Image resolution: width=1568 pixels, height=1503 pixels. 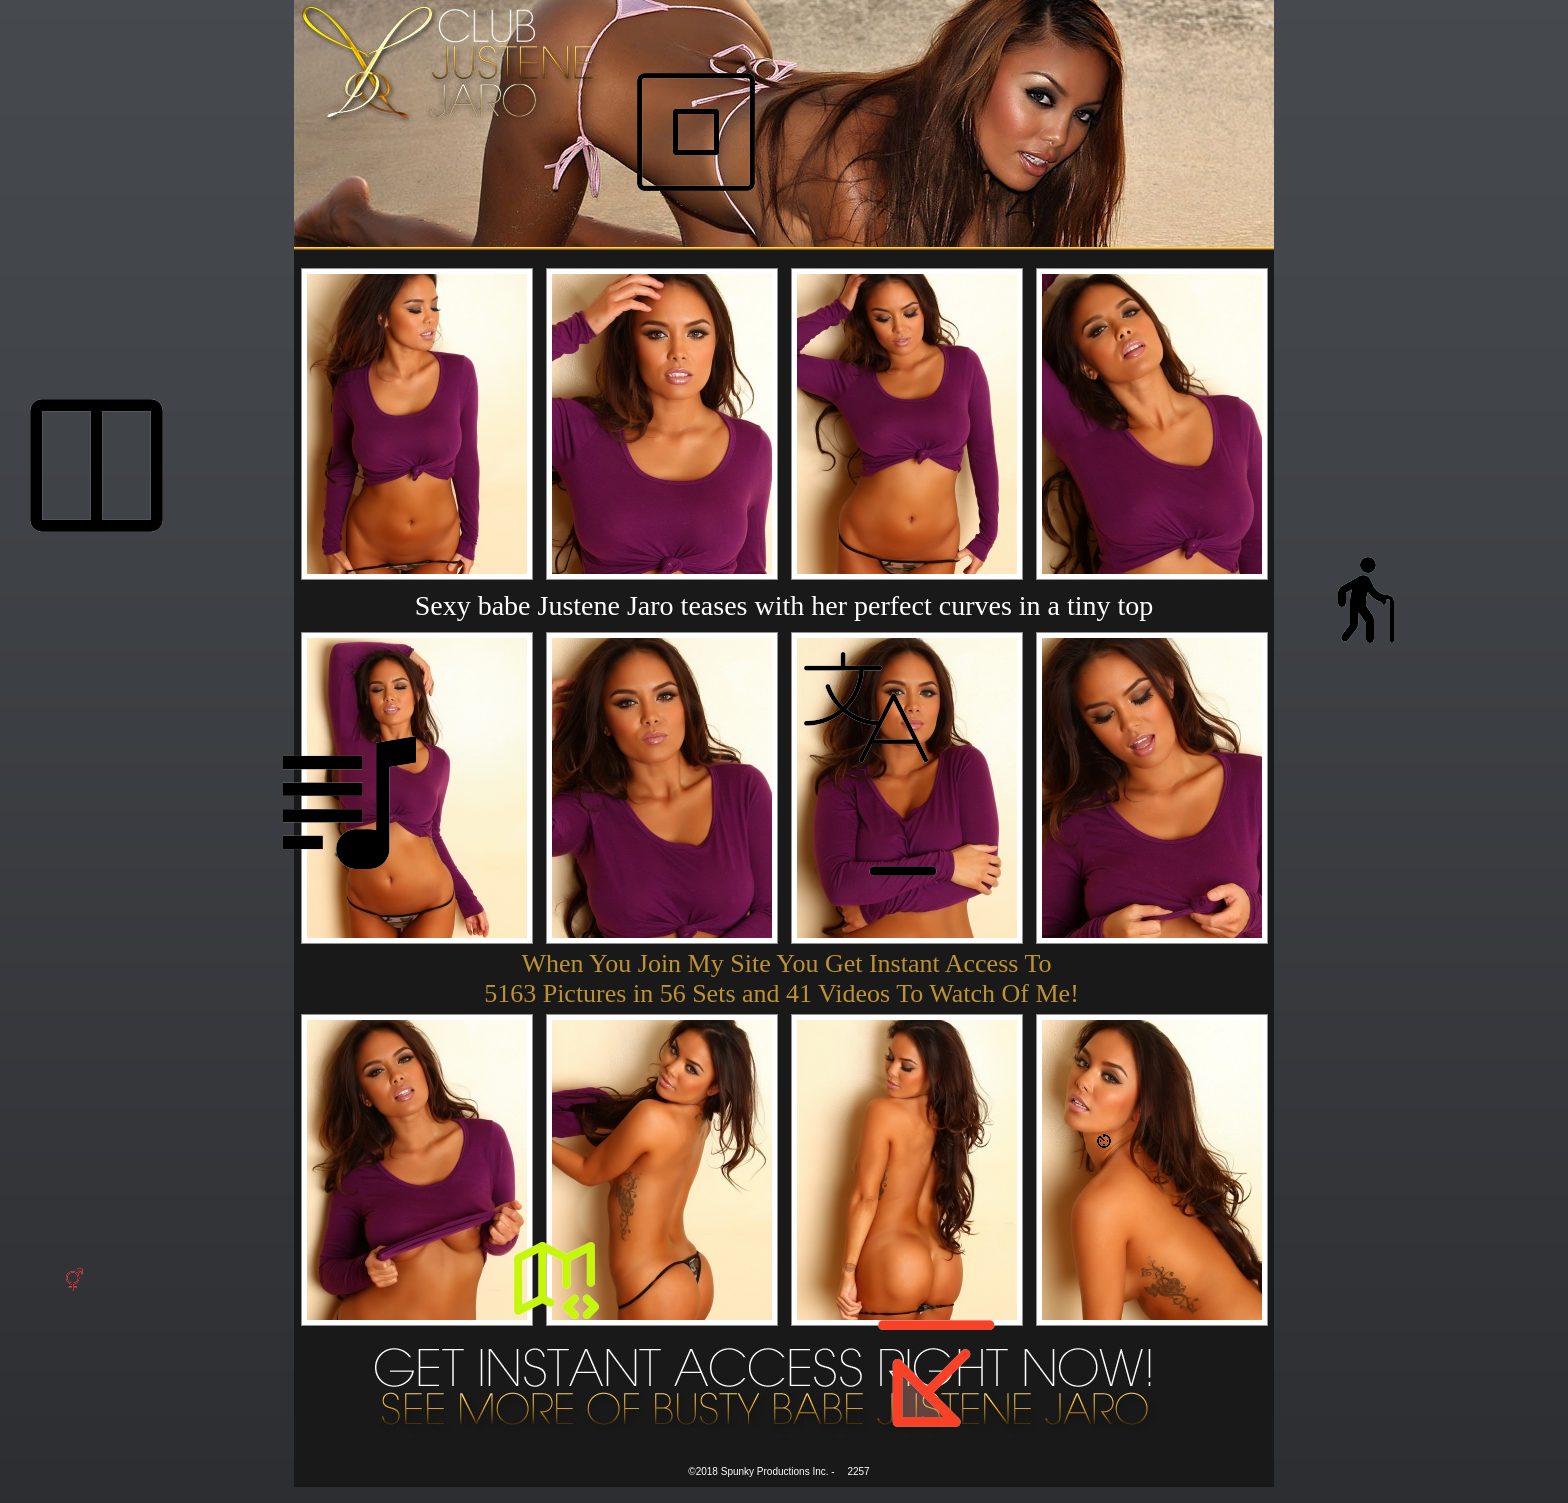 I want to click on accessibility options for elderly users, so click(x=1362, y=599).